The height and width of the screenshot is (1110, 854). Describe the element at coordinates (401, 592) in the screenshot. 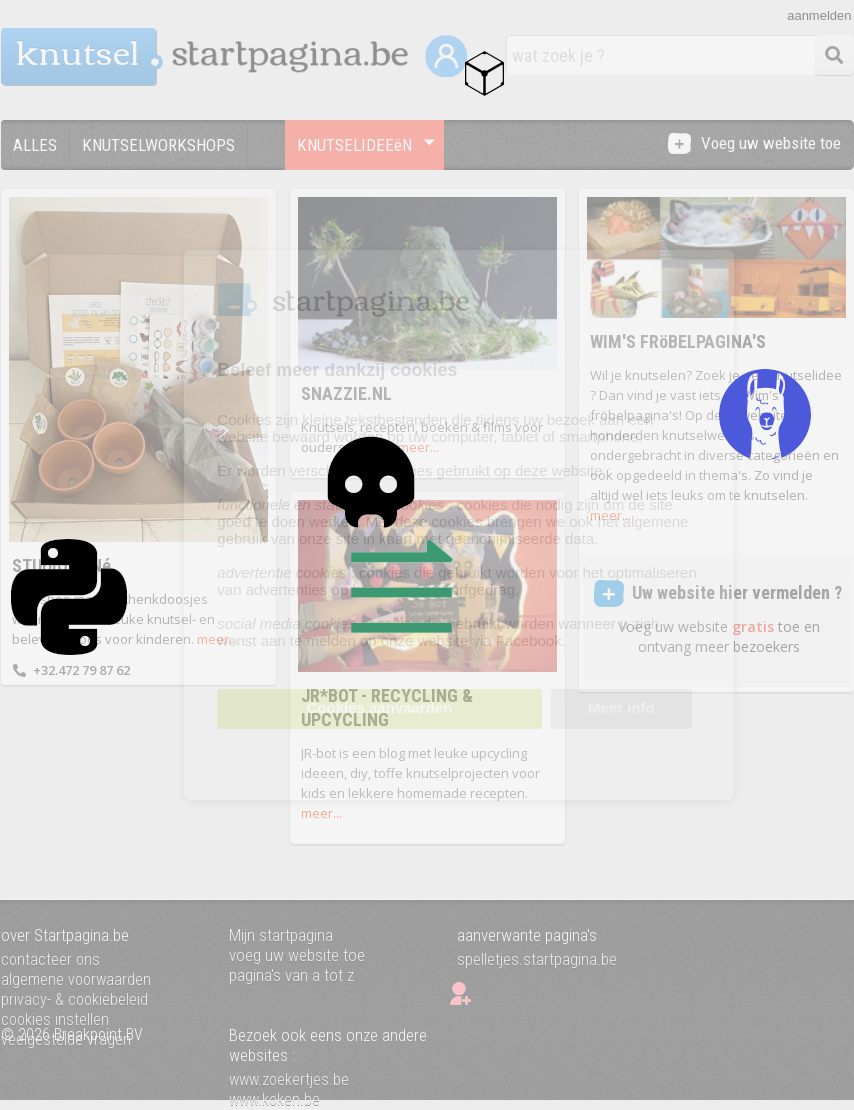

I see `play items in sequential order` at that location.